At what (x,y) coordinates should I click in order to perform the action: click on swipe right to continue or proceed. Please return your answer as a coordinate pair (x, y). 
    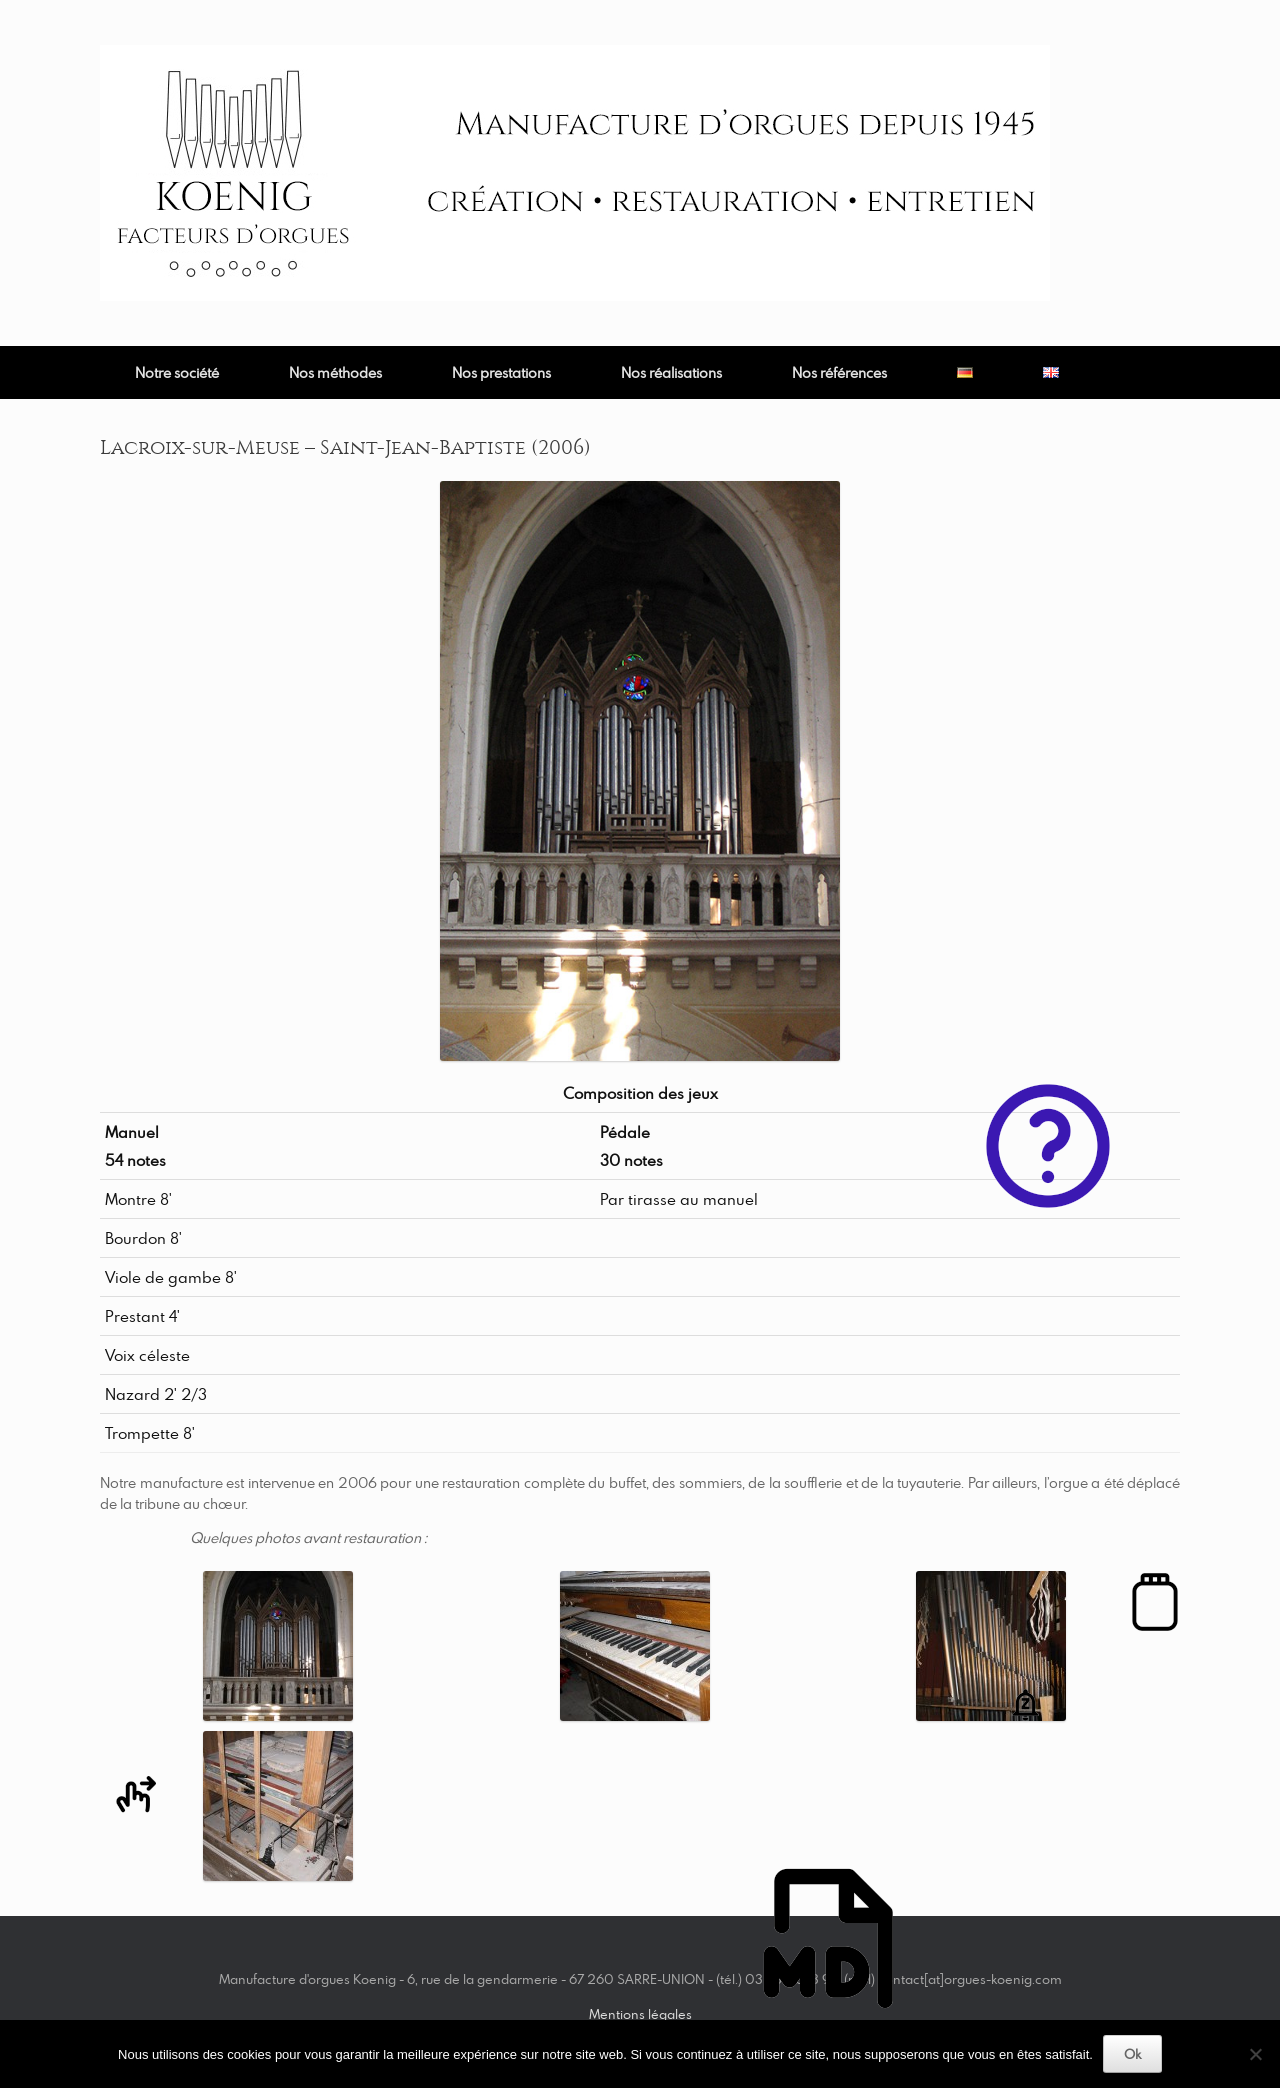
    Looking at the image, I should click on (134, 1795).